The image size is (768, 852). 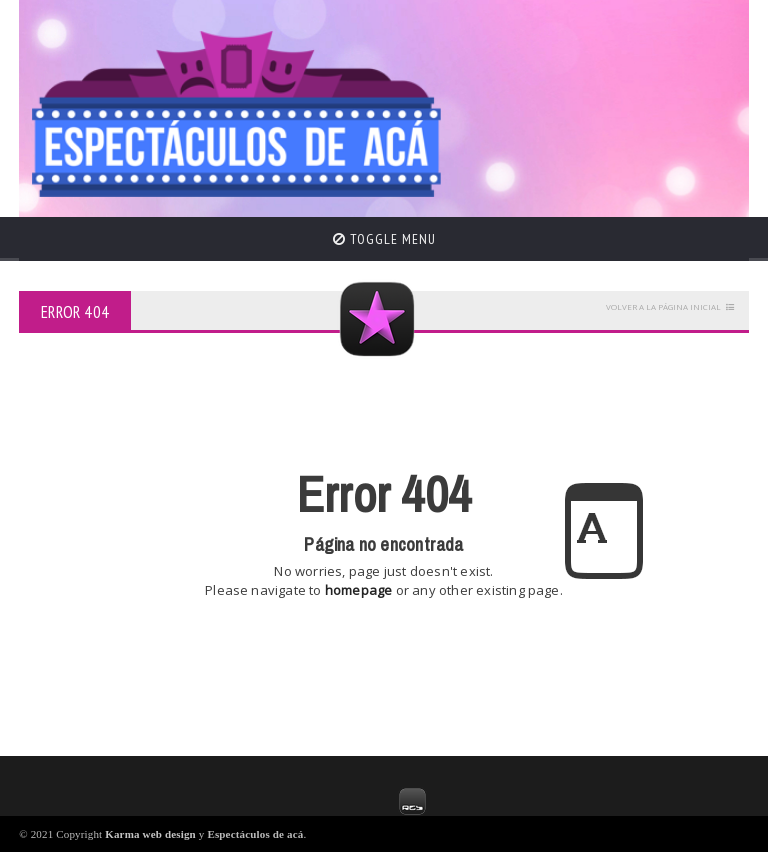 I want to click on open gsequencer audio sequencer application, so click(x=412, y=801).